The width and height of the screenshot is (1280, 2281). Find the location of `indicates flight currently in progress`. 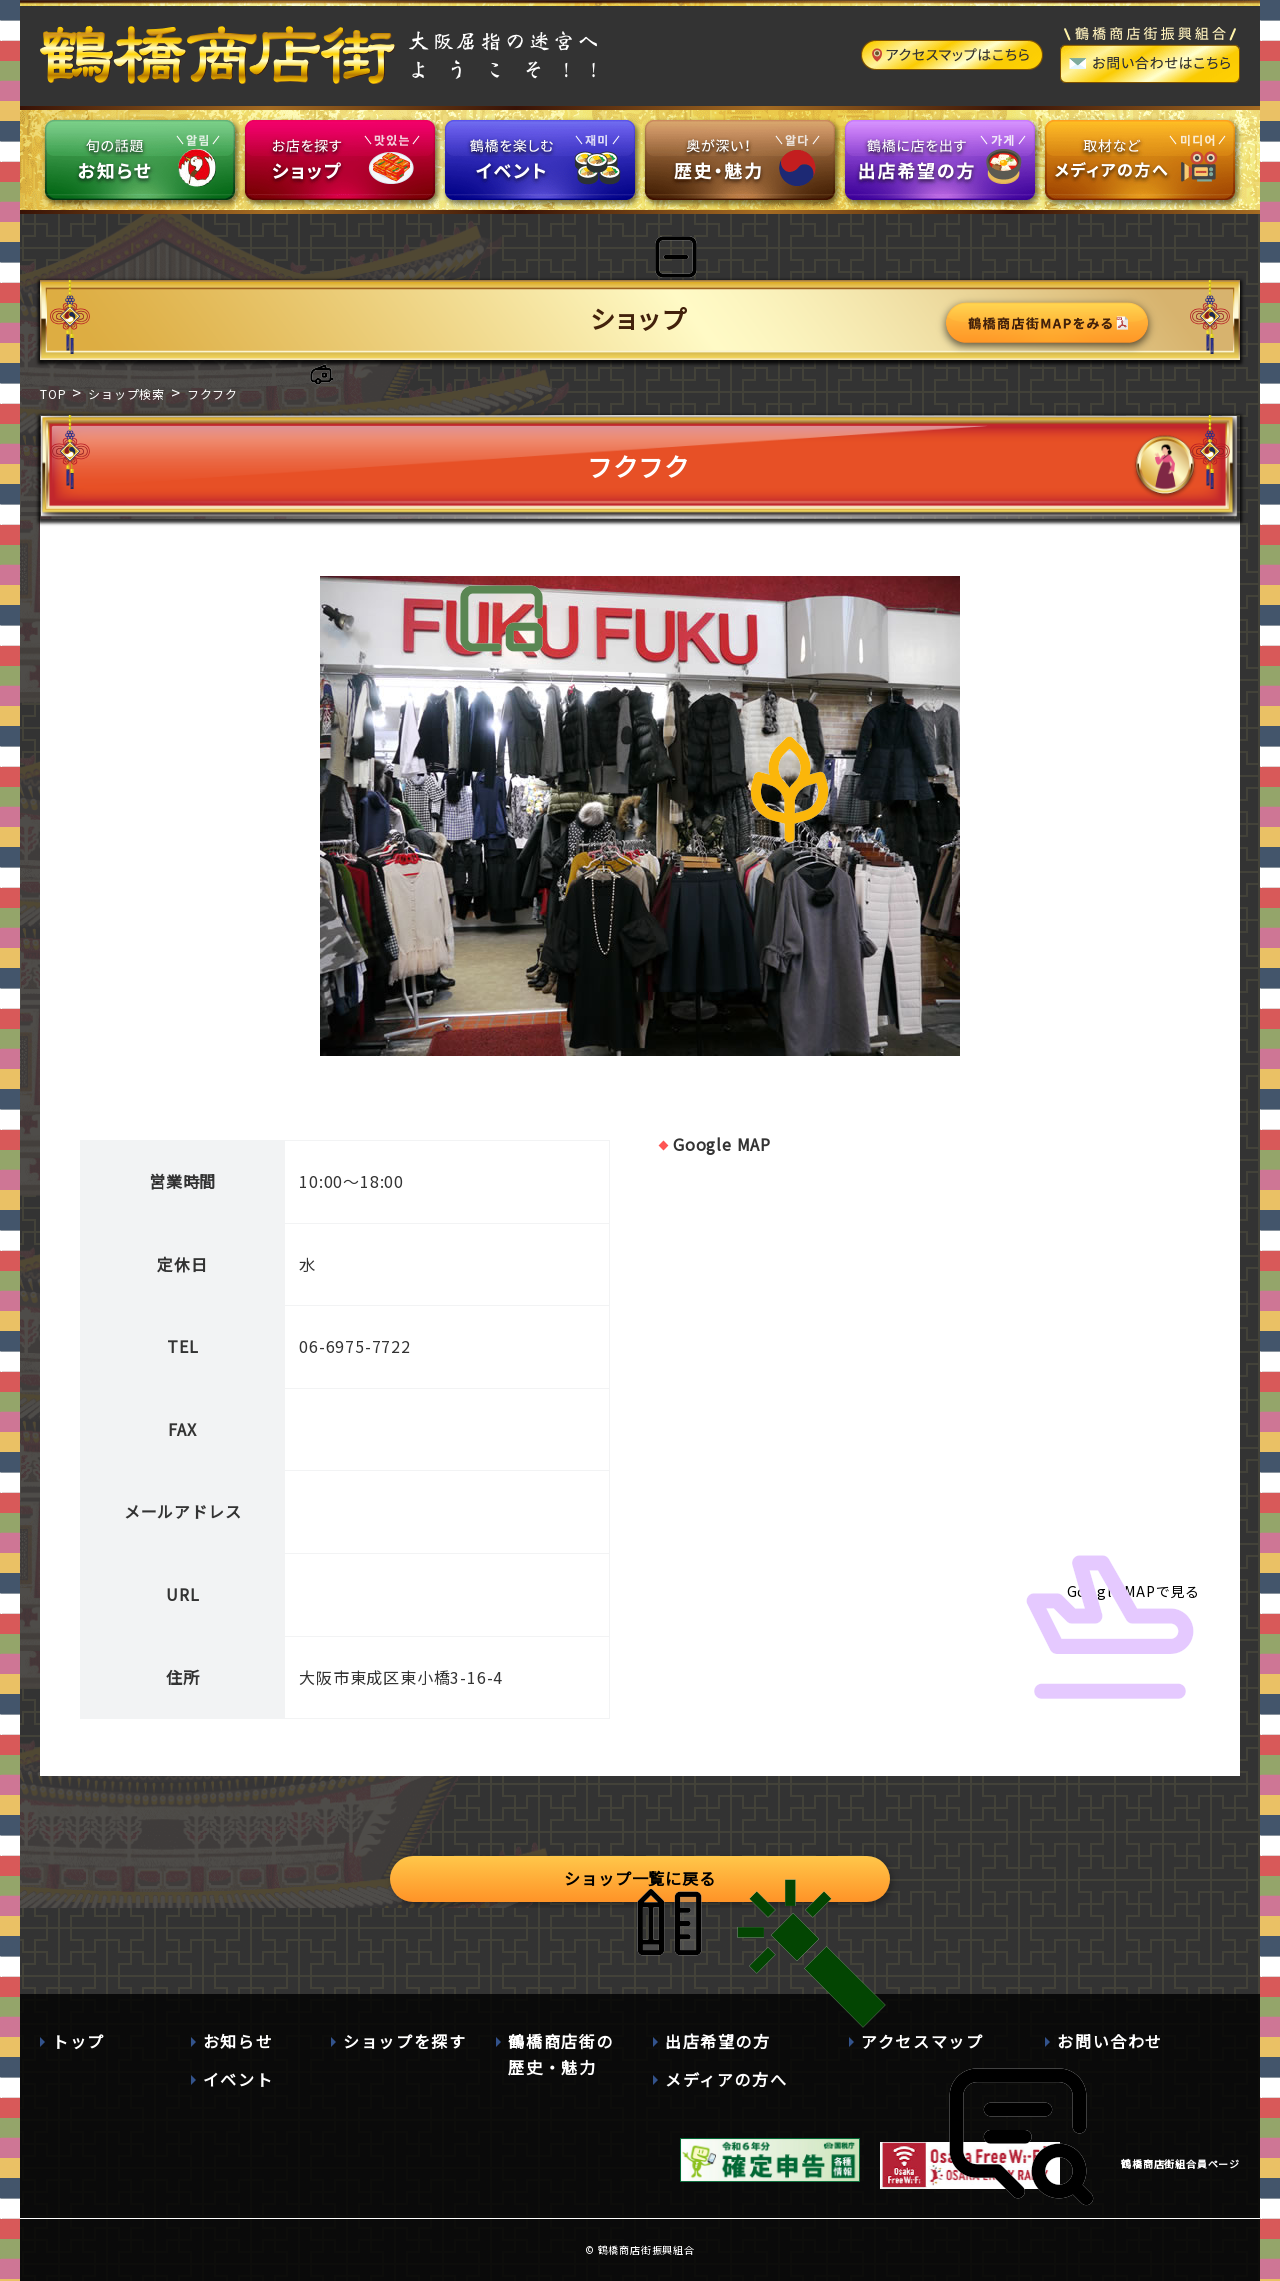

indicates flight currently in progress is located at coordinates (1110, 1623).